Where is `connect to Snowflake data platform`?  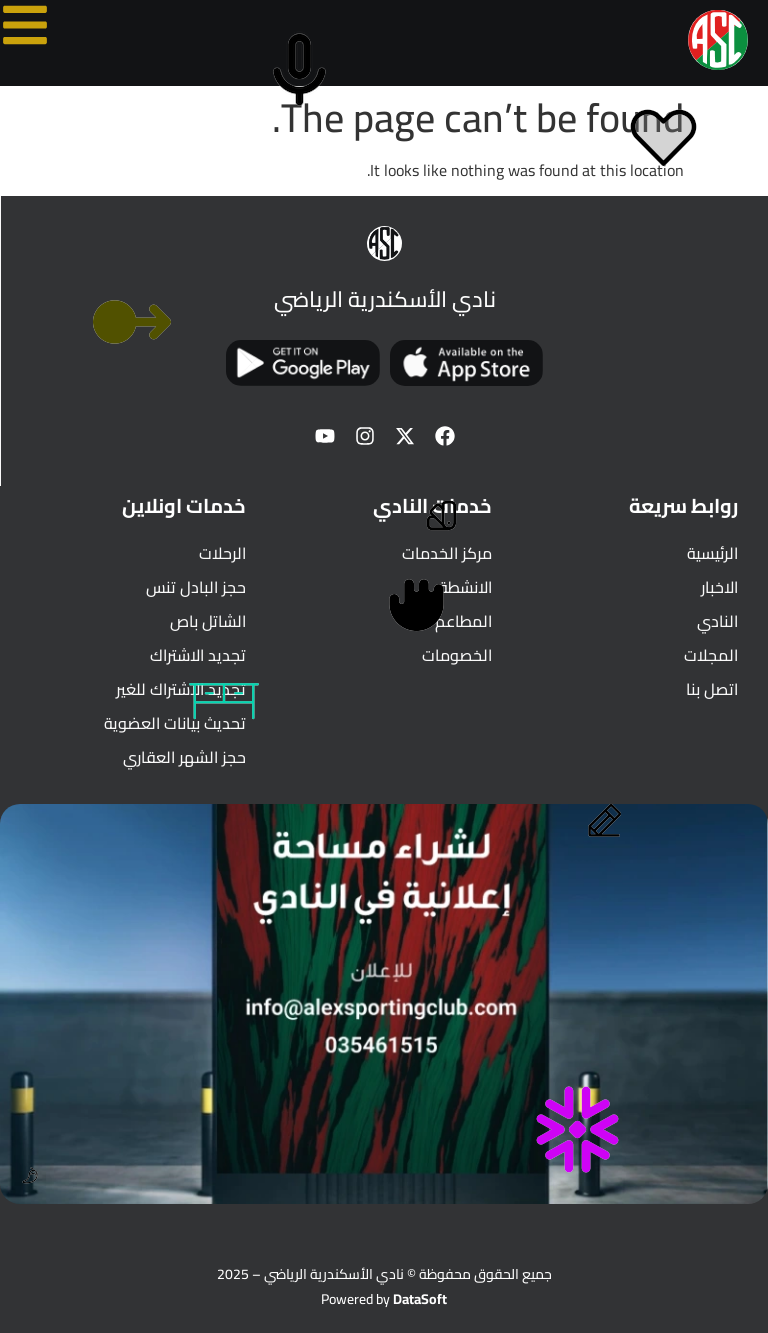 connect to Snowflake data platform is located at coordinates (577, 1129).